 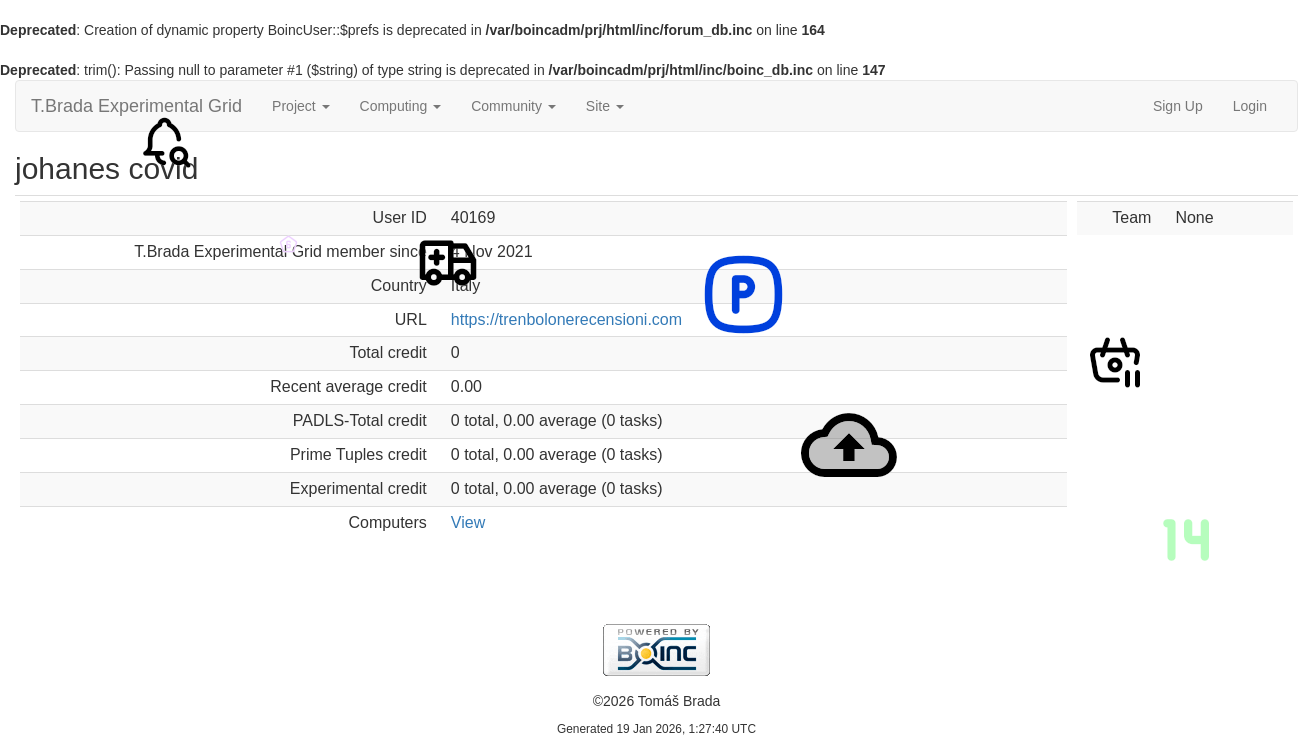 I want to click on upload file to cloud storage, so click(x=849, y=445).